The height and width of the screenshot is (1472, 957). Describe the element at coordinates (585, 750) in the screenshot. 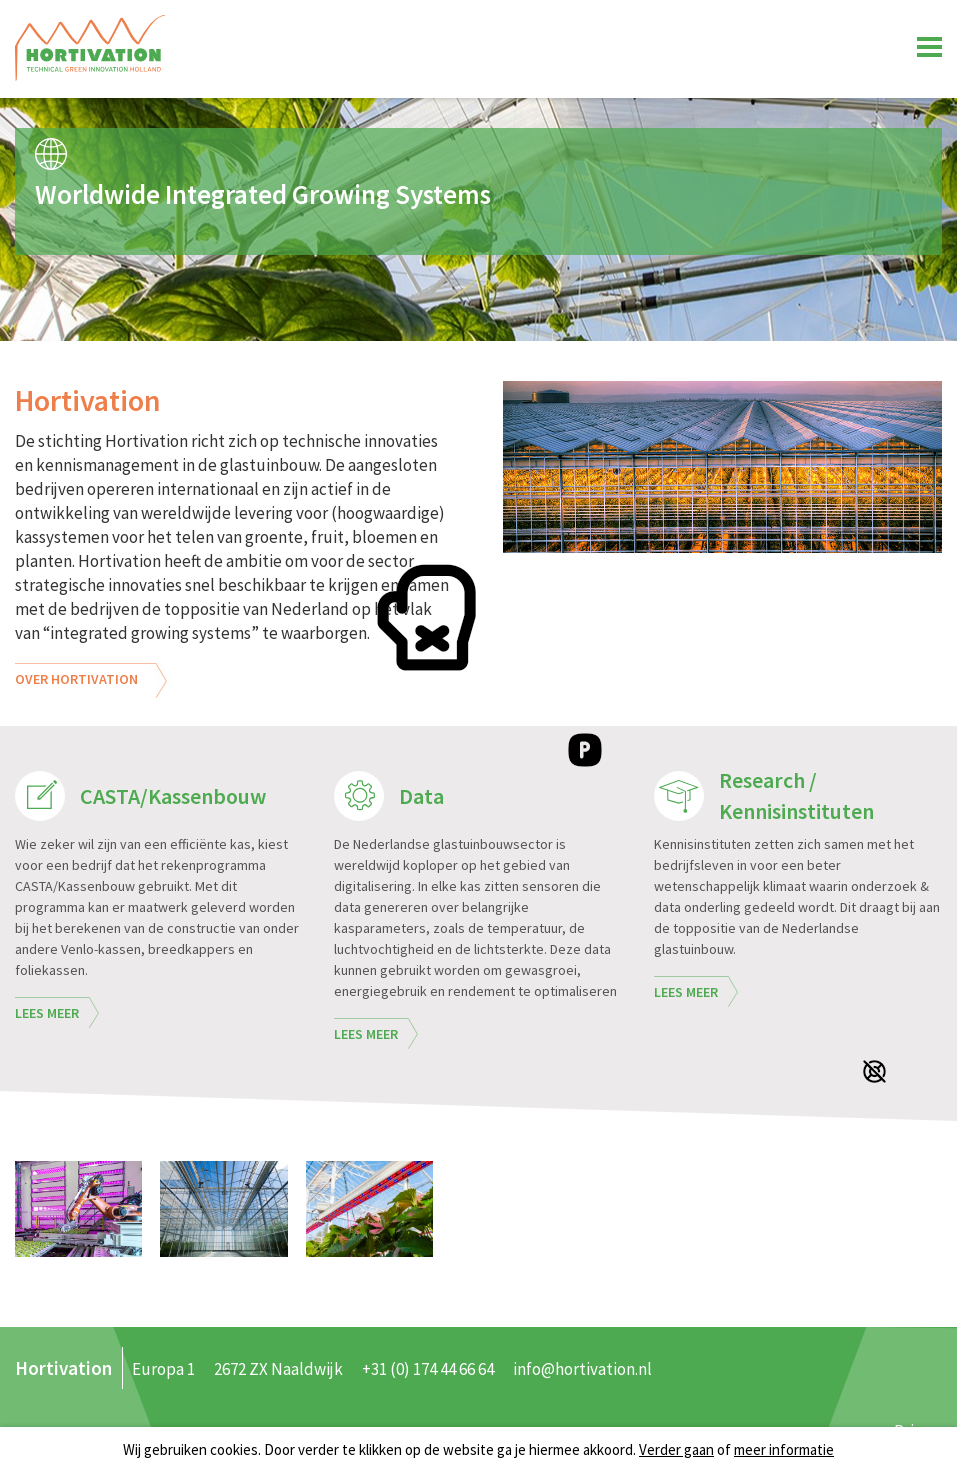

I see `indicates parking availability or location` at that location.